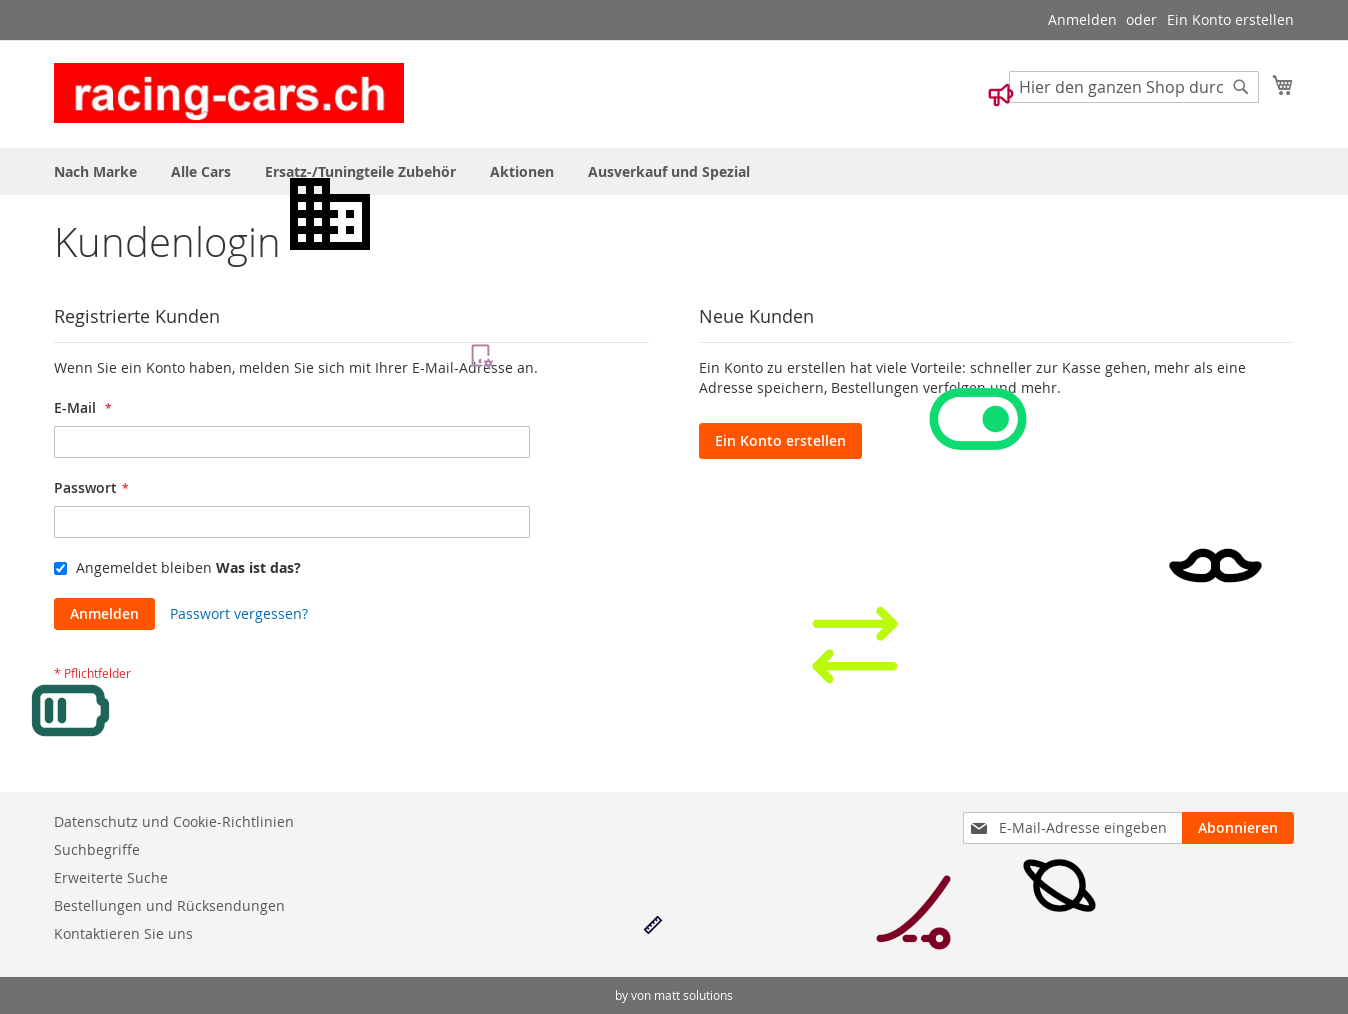 This screenshot has width=1348, height=1014. Describe the element at coordinates (1215, 565) in the screenshot. I see `apply a moustache filter or effect` at that location.